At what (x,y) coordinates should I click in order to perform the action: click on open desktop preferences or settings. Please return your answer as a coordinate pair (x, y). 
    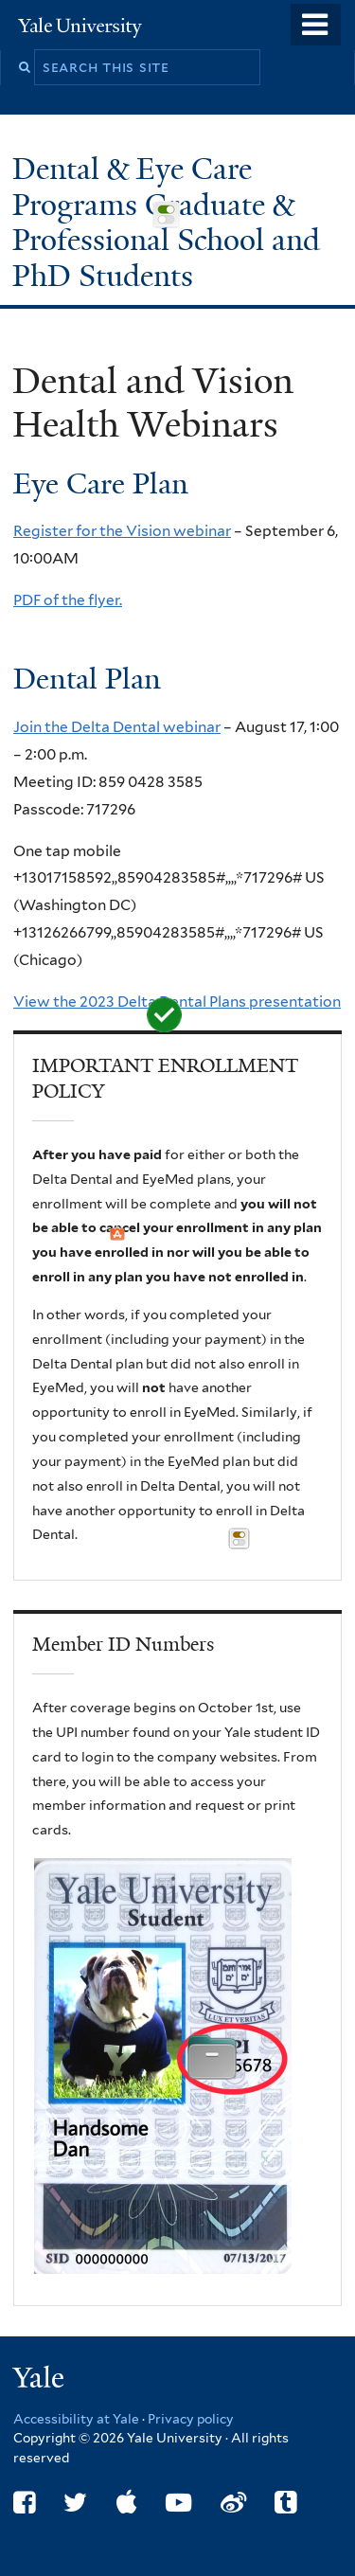
    Looking at the image, I should click on (166, 214).